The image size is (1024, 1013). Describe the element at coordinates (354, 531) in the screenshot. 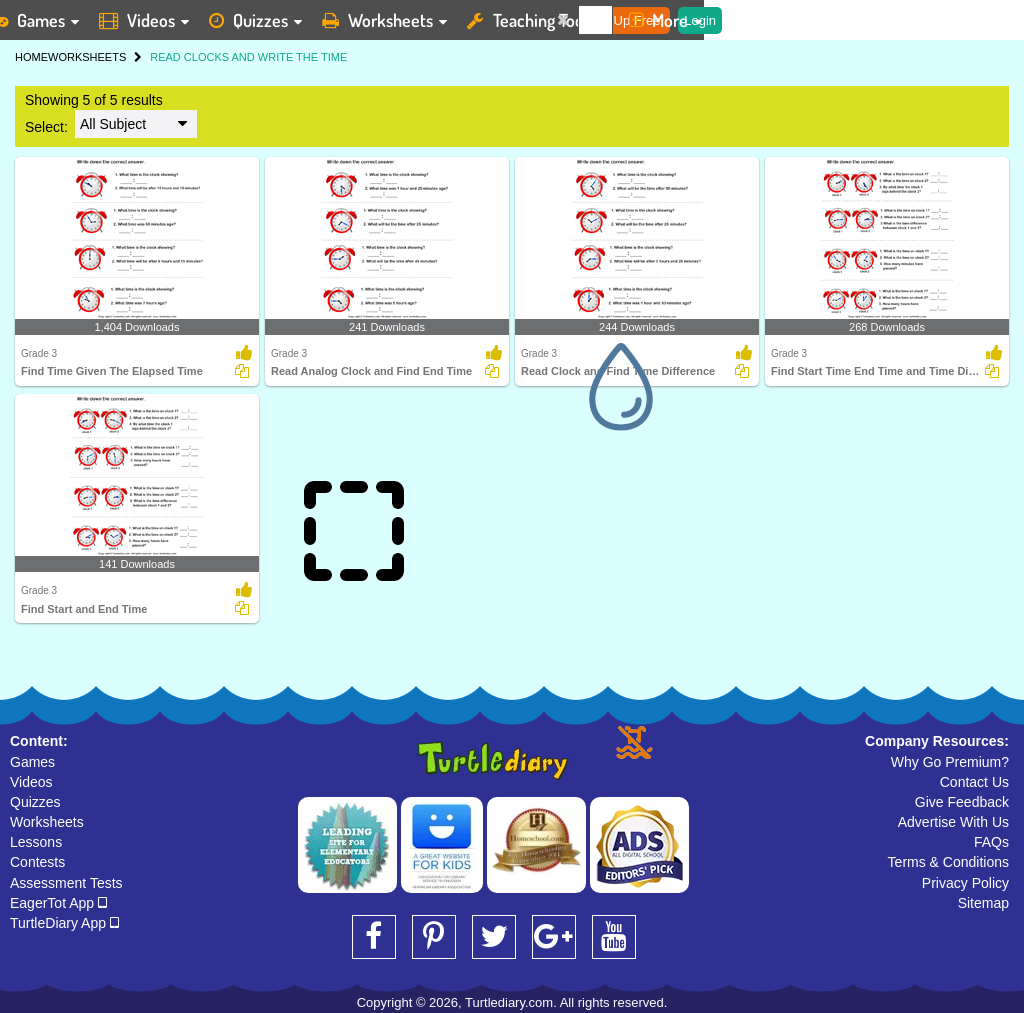

I see `select or crop an area` at that location.